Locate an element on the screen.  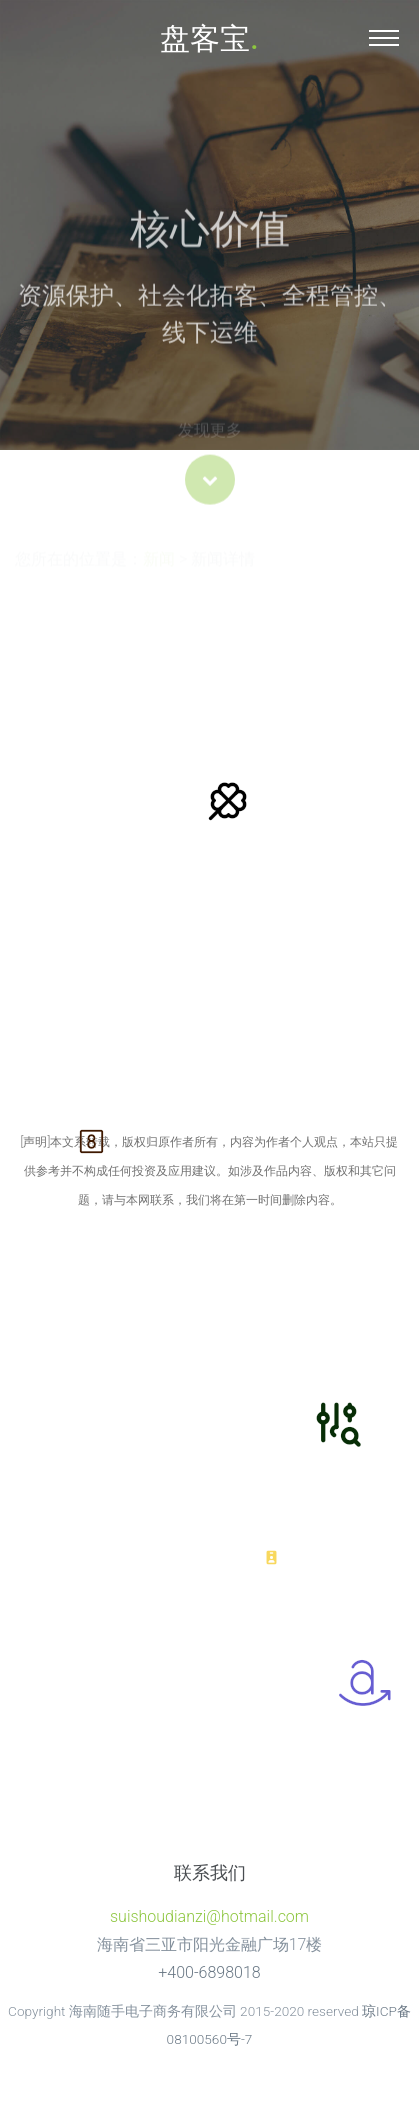
visit Amazon website or app is located at coordinates (363, 1682).